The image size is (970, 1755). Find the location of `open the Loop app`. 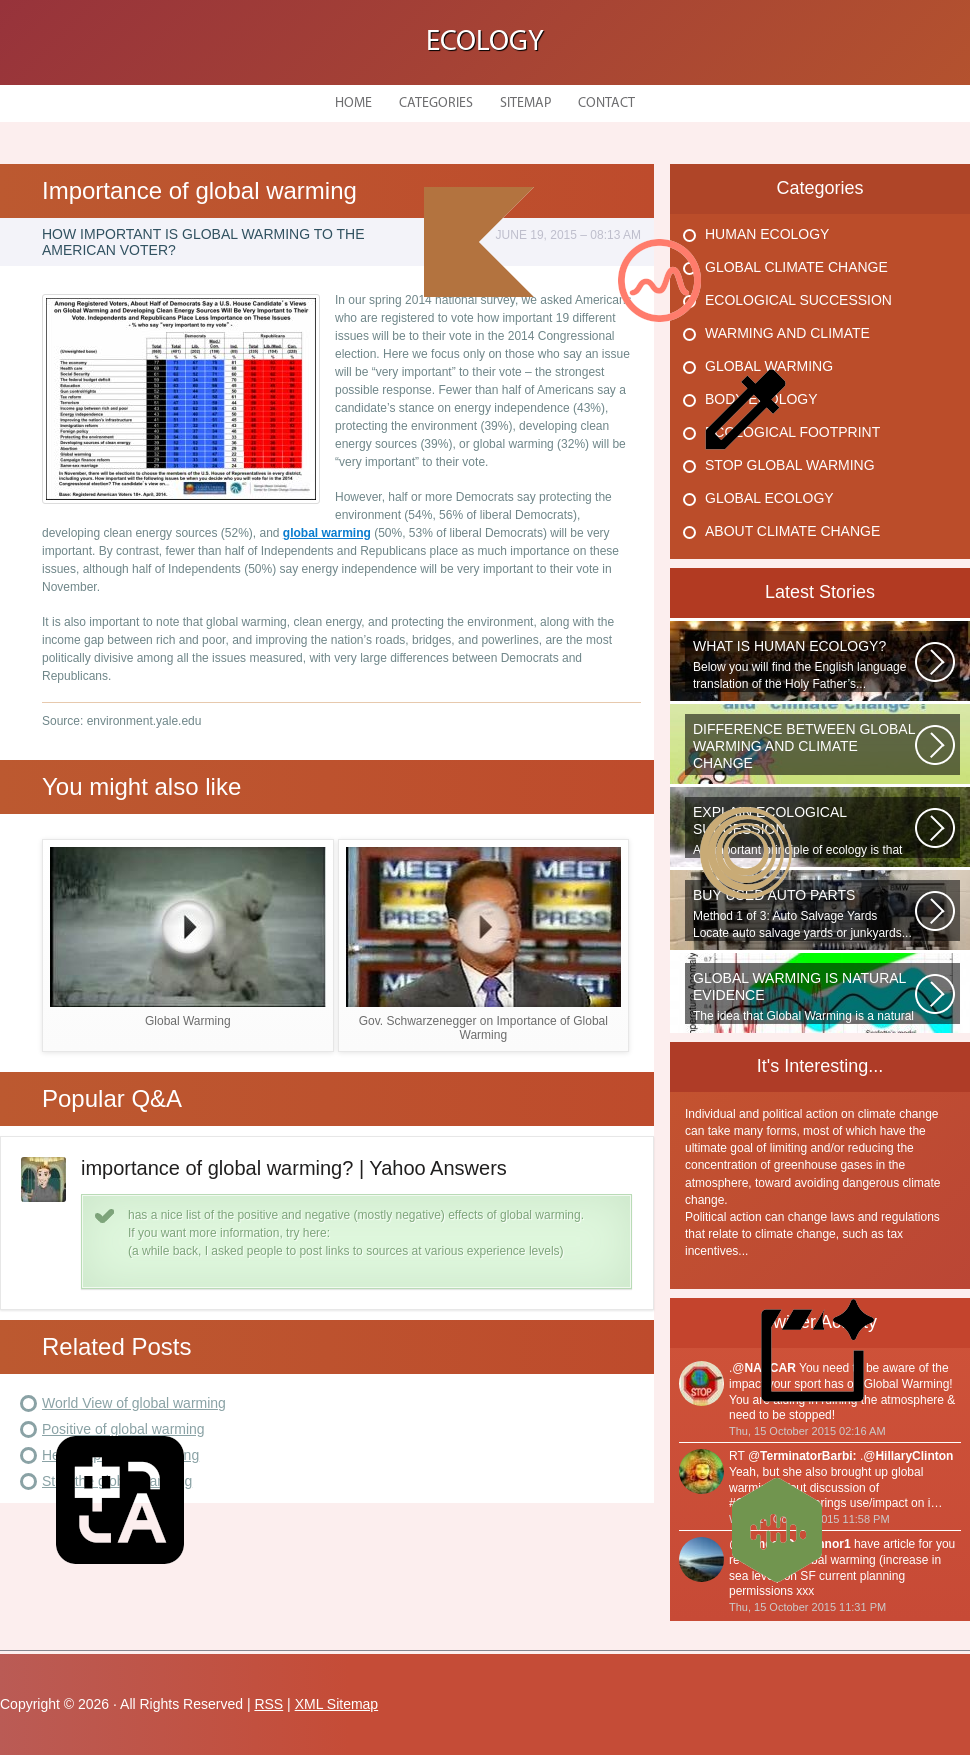

open the Loop app is located at coordinates (746, 853).